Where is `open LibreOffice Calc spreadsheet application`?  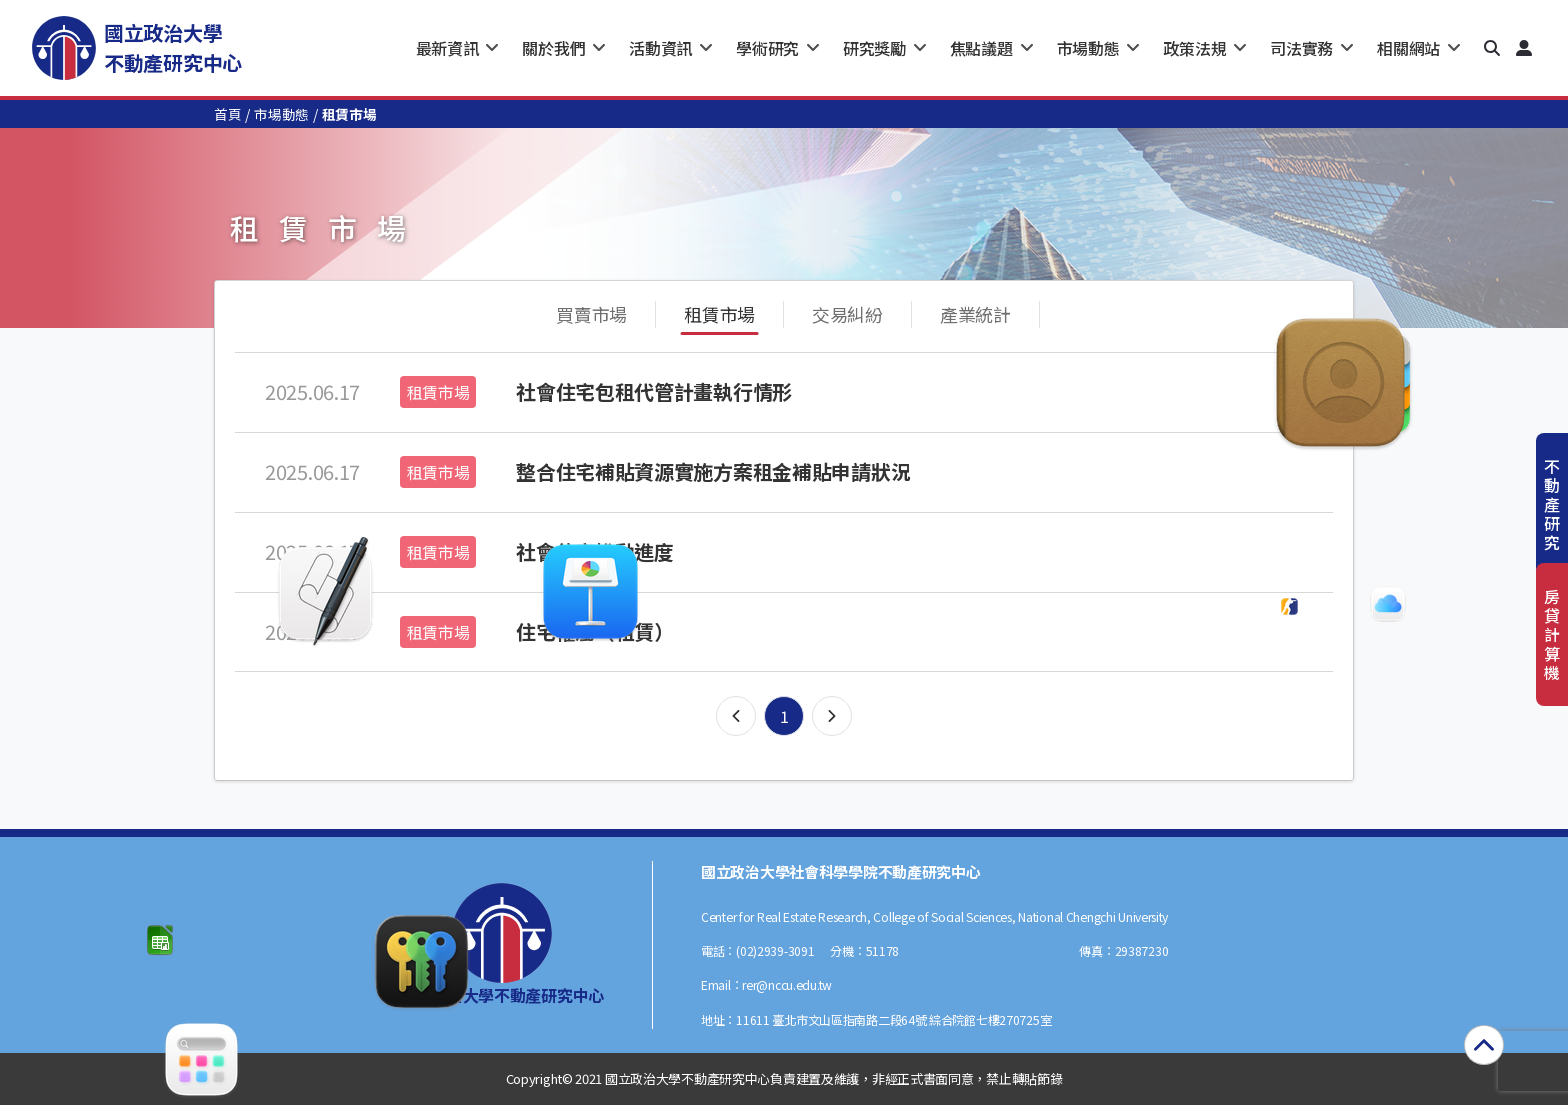
open LibreOffice Calc spreadsheet application is located at coordinates (160, 940).